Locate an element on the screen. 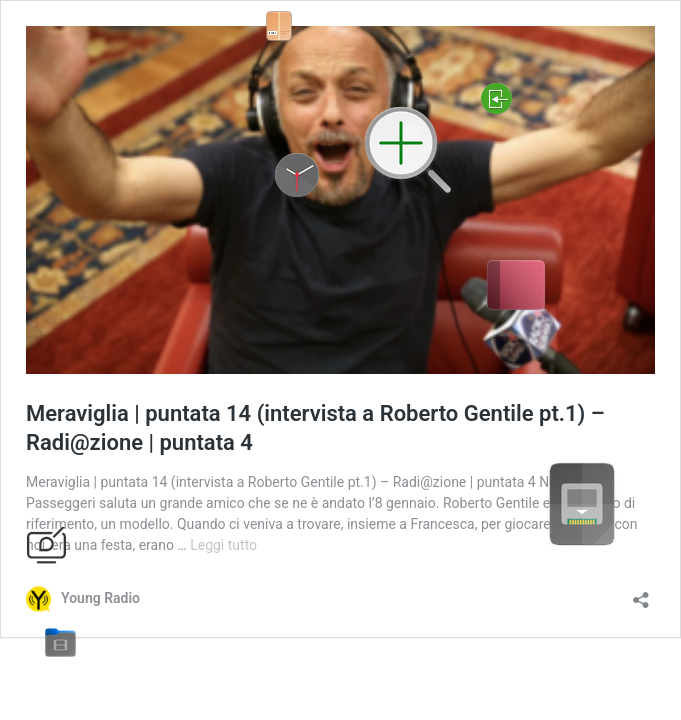 The height and width of the screenshot is (720, 681). a ROM file or cartridge game data is located at coordinates (582, 504).